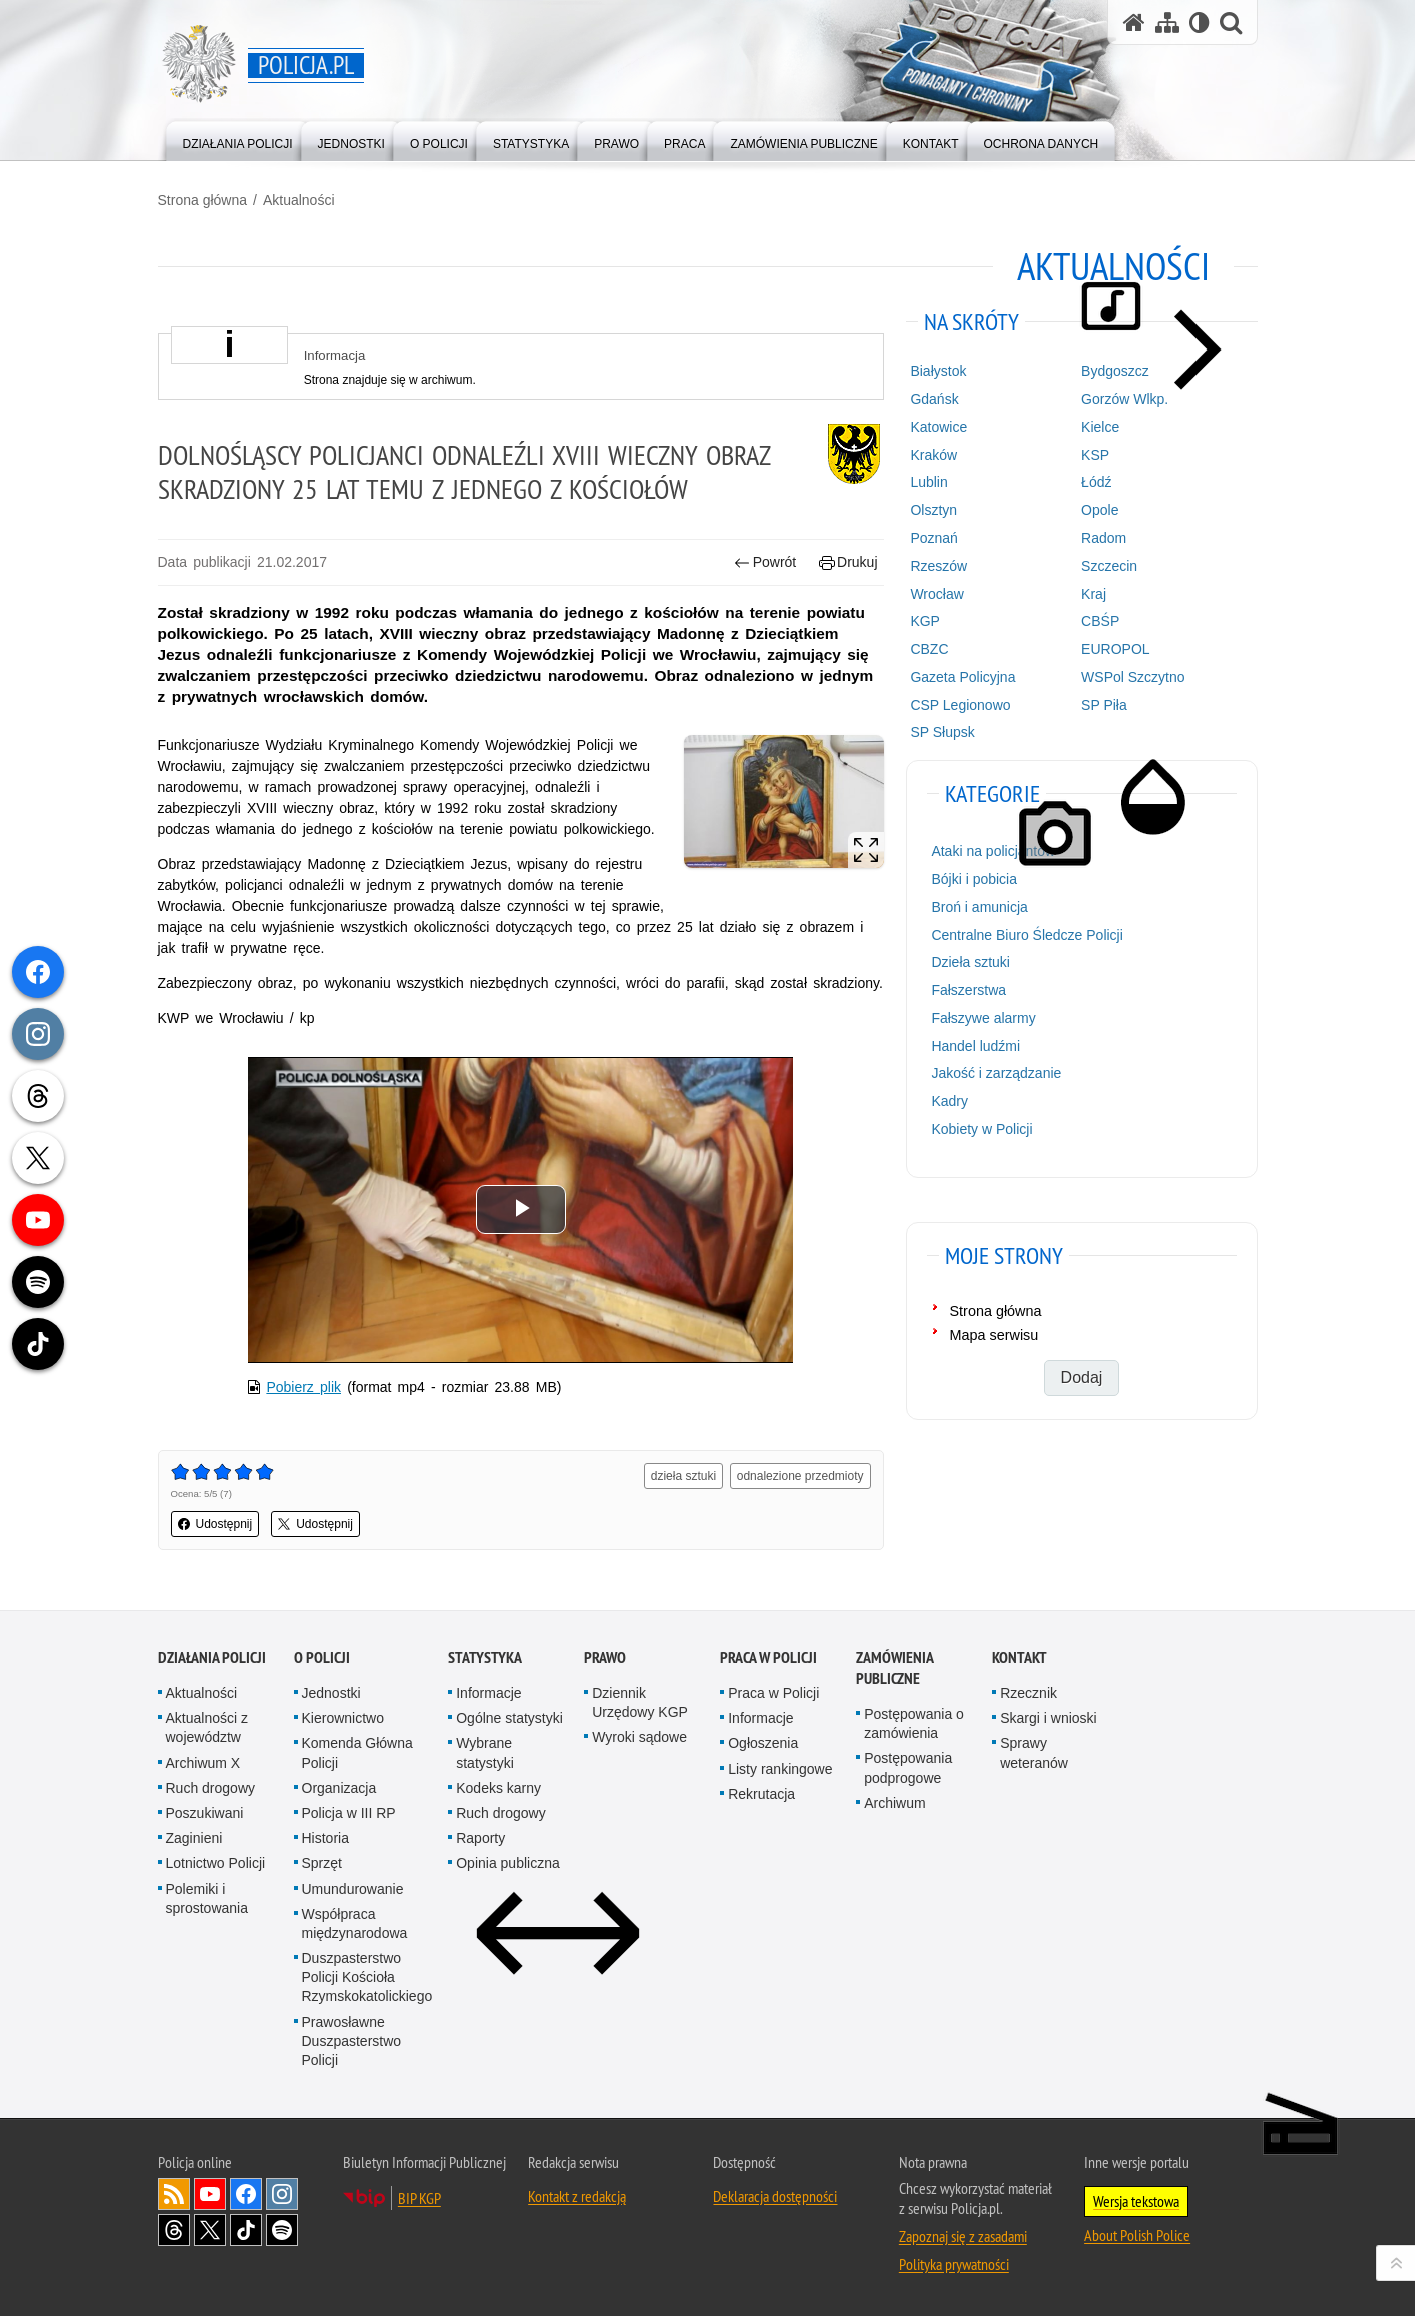 Image resolution: width=1415 pixels, height=2316 pixels. What do you see at coordinates (558, 1927) in the screenshot?
I see `resize element horizontally` at bounding box center [558, 1927].